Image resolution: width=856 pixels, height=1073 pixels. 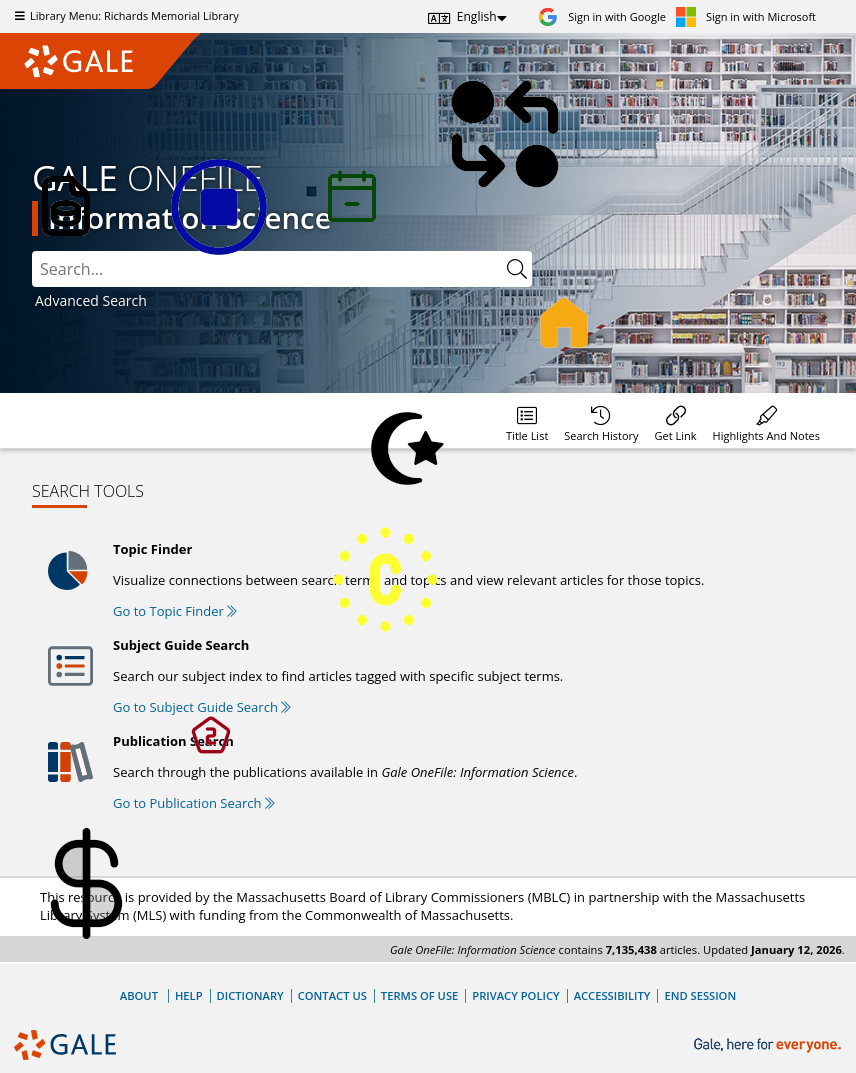 I want to click on transform or convert between formats, so click(x=505, y=134).